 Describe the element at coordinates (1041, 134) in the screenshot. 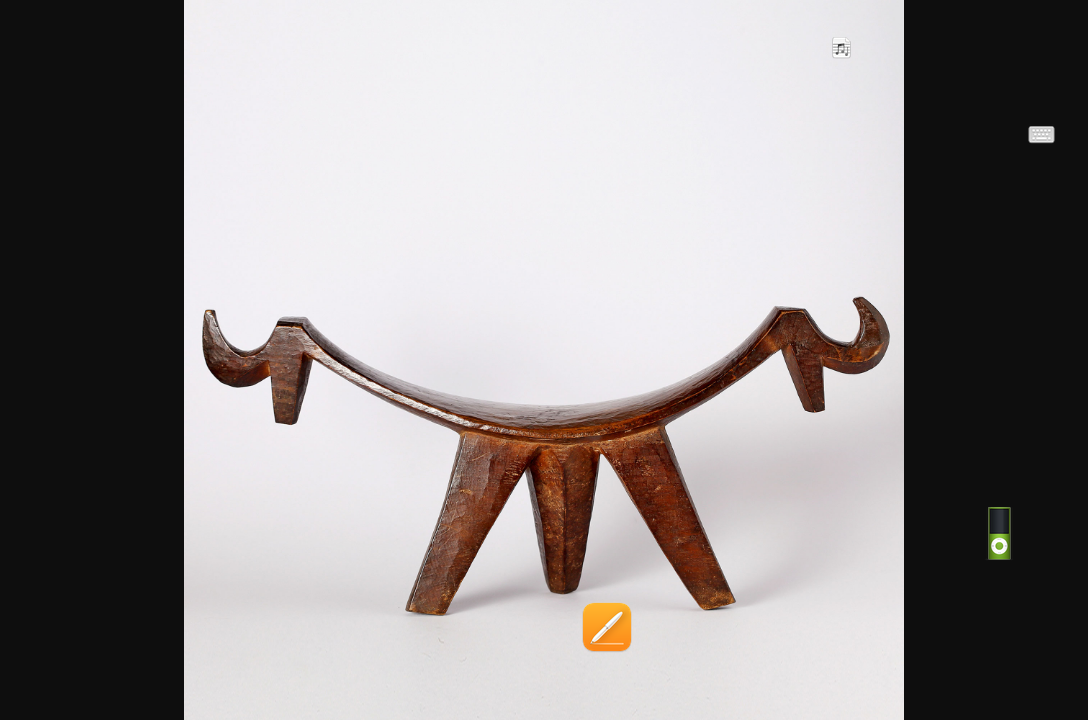

I see `open on-screen keyboard` at that location.